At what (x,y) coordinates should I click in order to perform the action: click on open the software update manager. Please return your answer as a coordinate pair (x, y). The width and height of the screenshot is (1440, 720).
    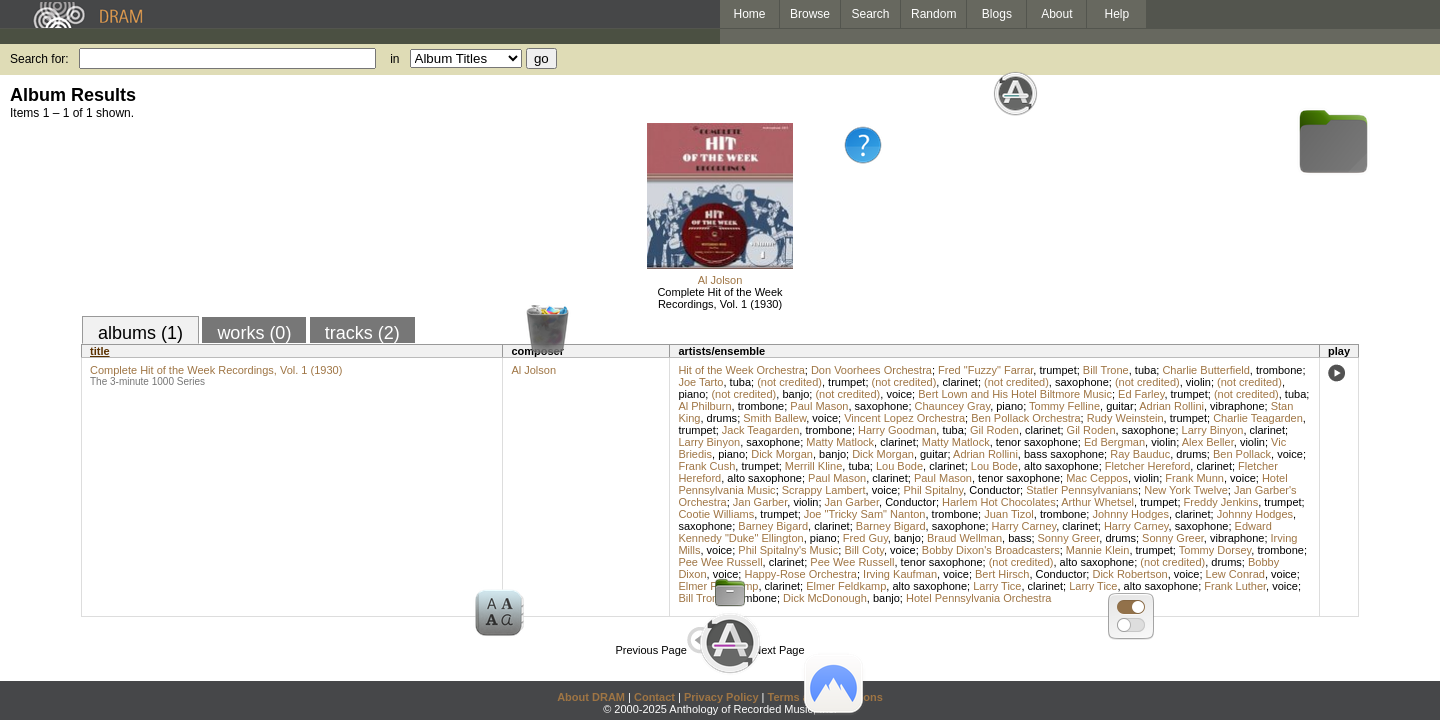
    Looking at the image, I should click on (1015, 93).